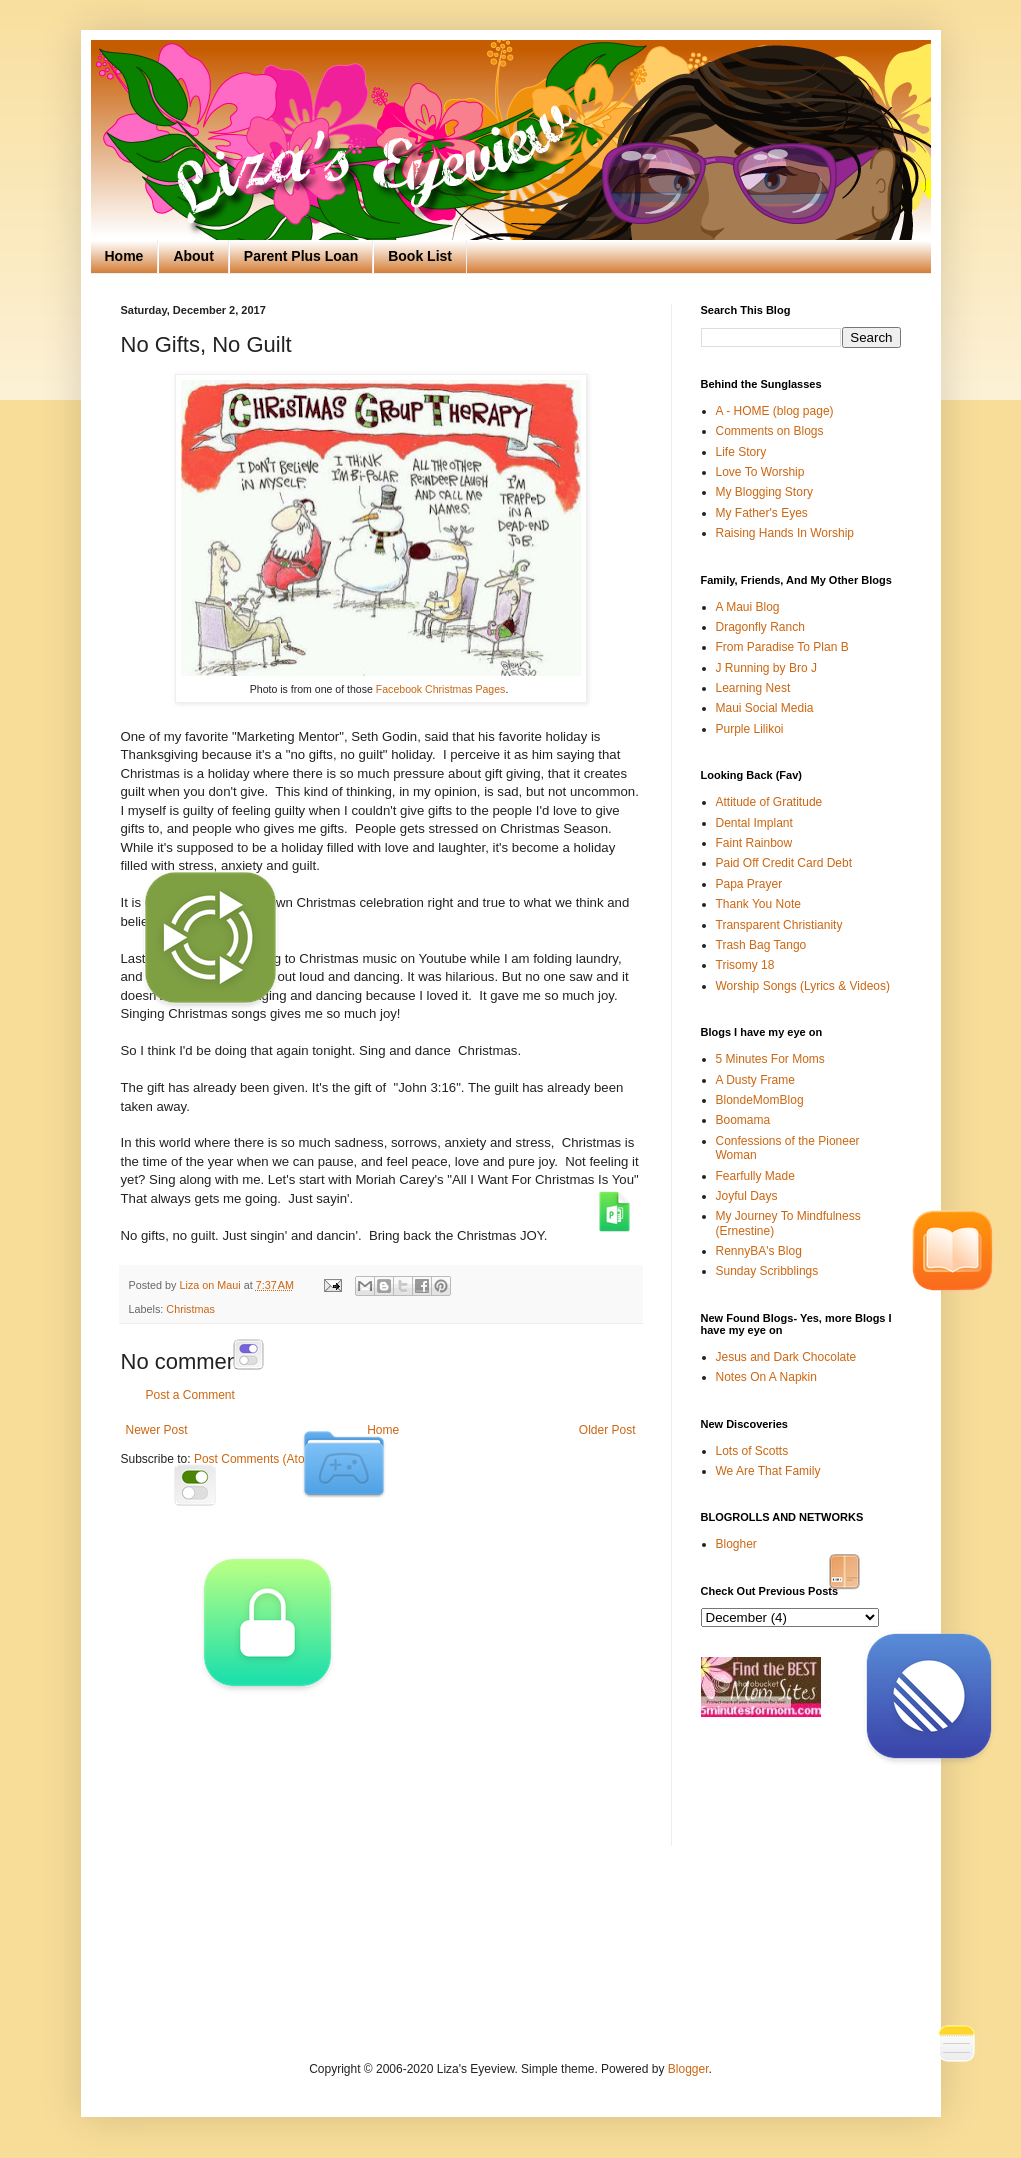 This screenshot has height=2158, width=1021. I want to click on open the Linear app, so click(929, 1696).